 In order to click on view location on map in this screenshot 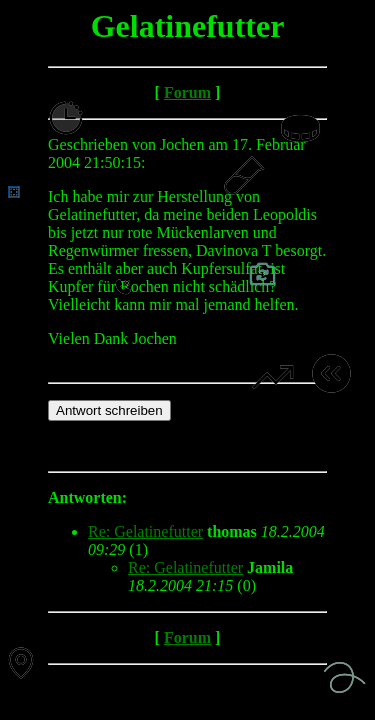, I will do `click(21, 663)`.